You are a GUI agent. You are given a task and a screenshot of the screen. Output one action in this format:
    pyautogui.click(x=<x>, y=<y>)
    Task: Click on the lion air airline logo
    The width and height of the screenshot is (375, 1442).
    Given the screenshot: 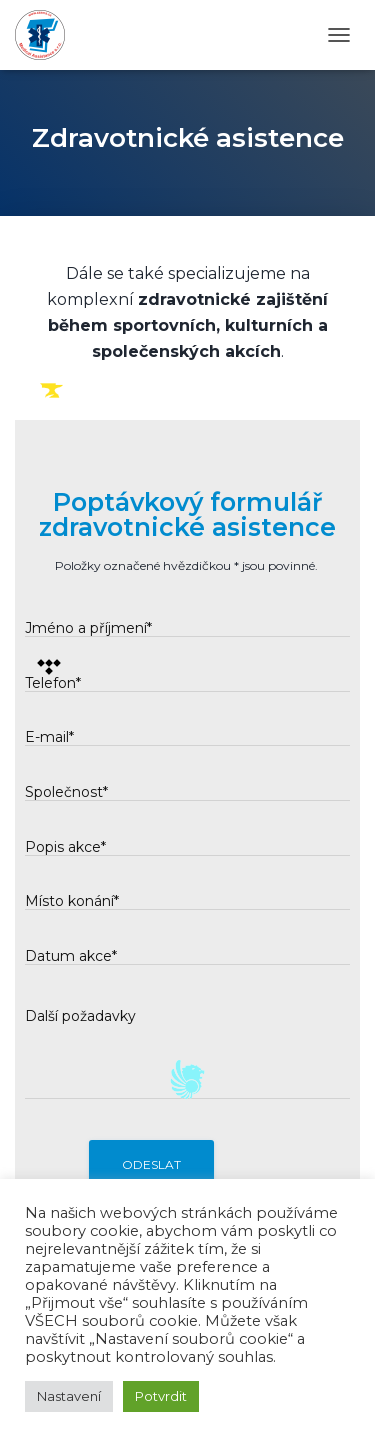 What is the action you would take?
    pyautogui.click(x=187, y=1079)
    